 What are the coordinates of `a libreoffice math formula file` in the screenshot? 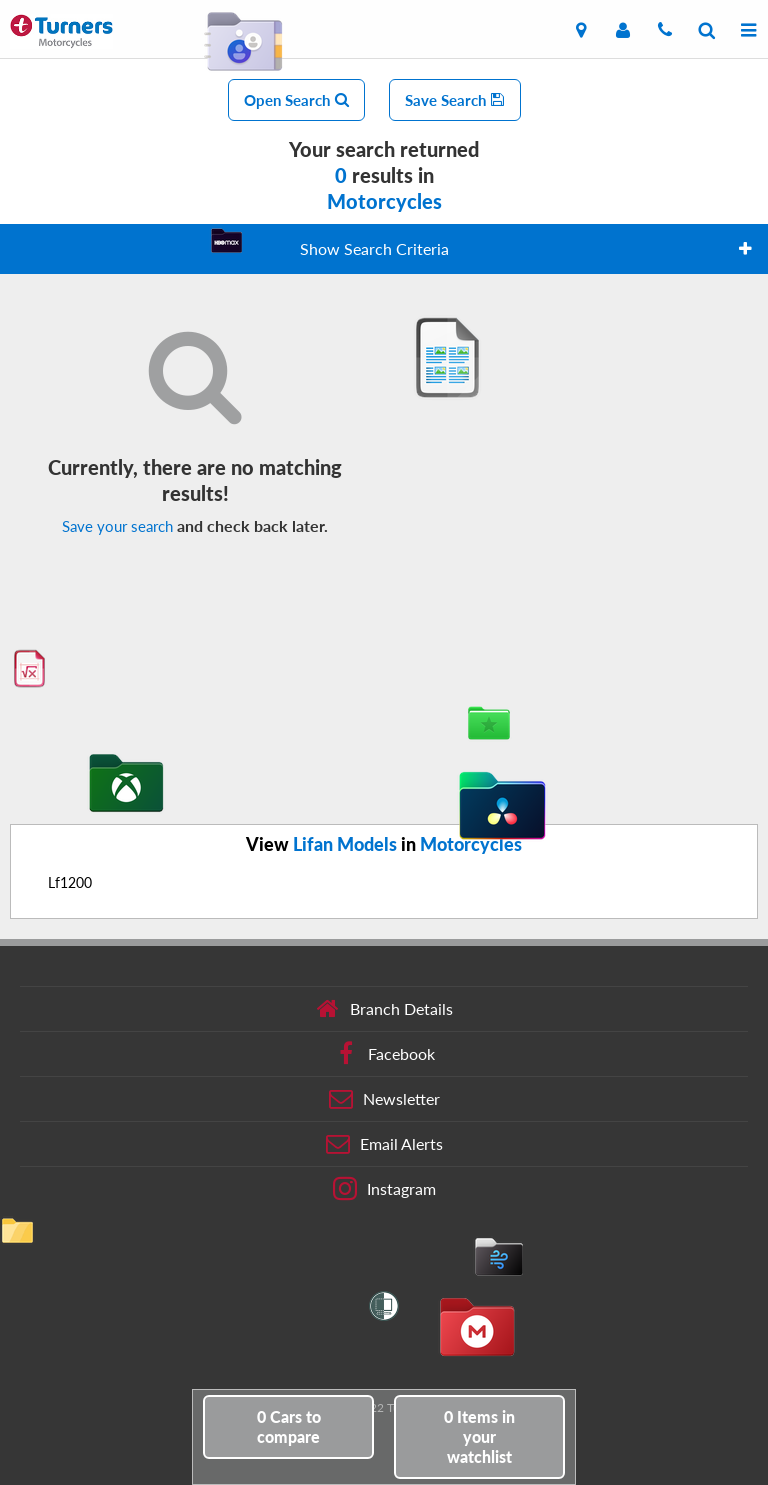 It's located at (29, 668).